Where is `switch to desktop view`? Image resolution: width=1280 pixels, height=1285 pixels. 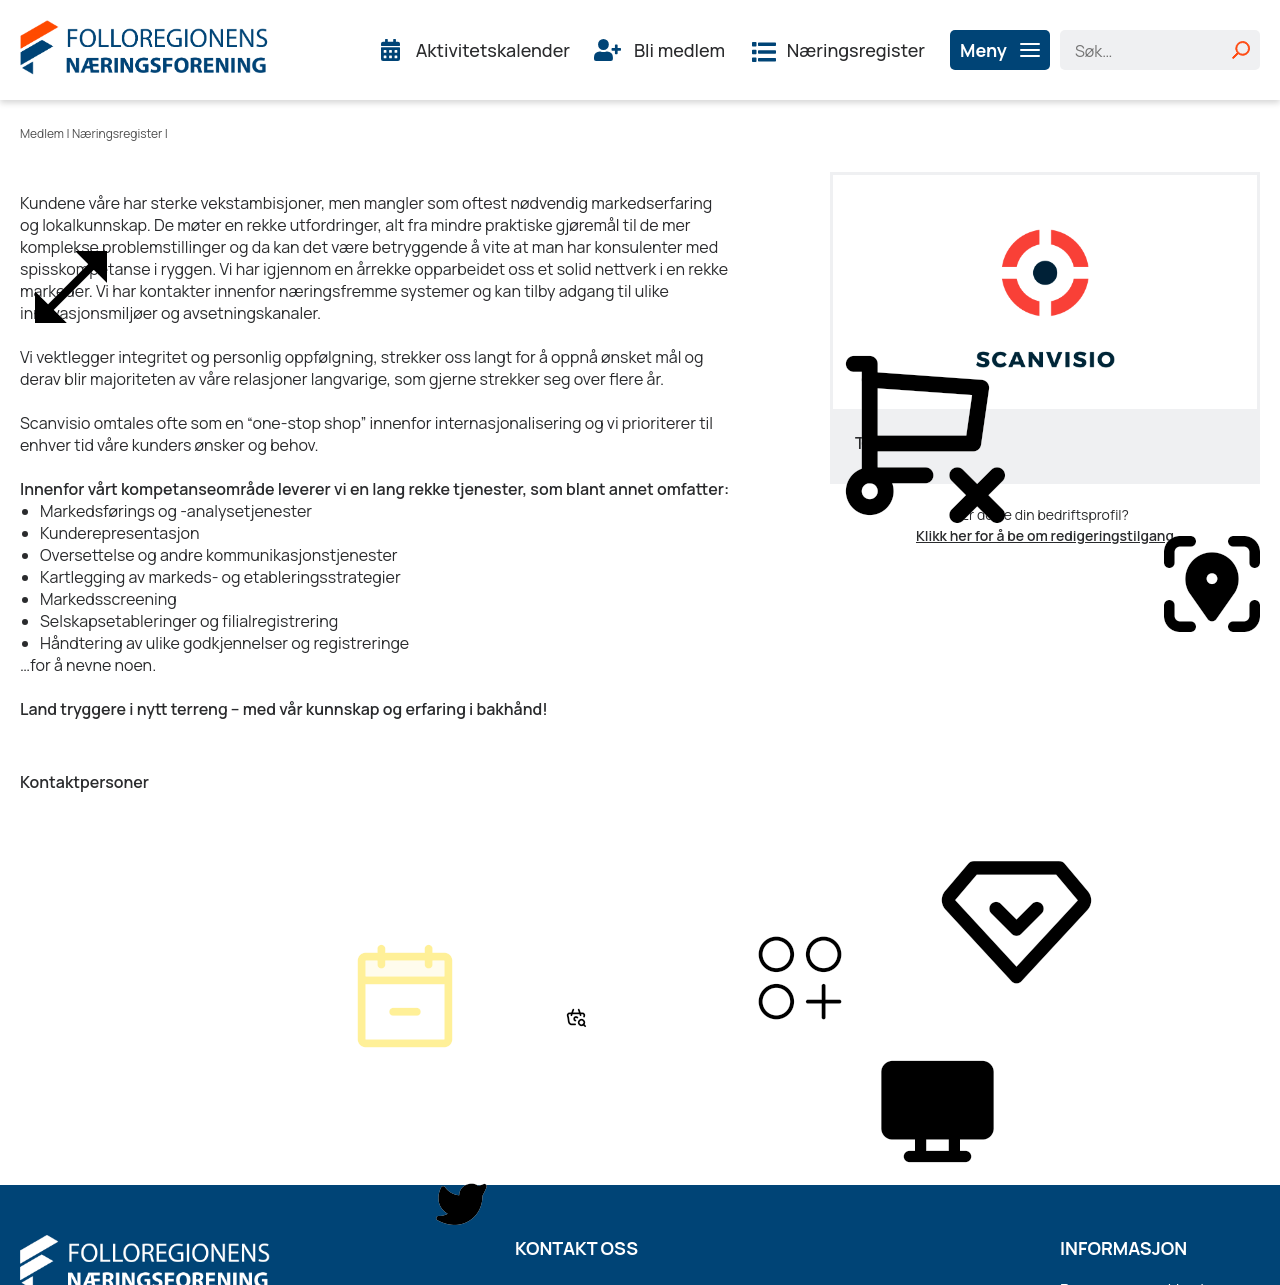
switch to desktop view is located at coordinates (937, 1111).